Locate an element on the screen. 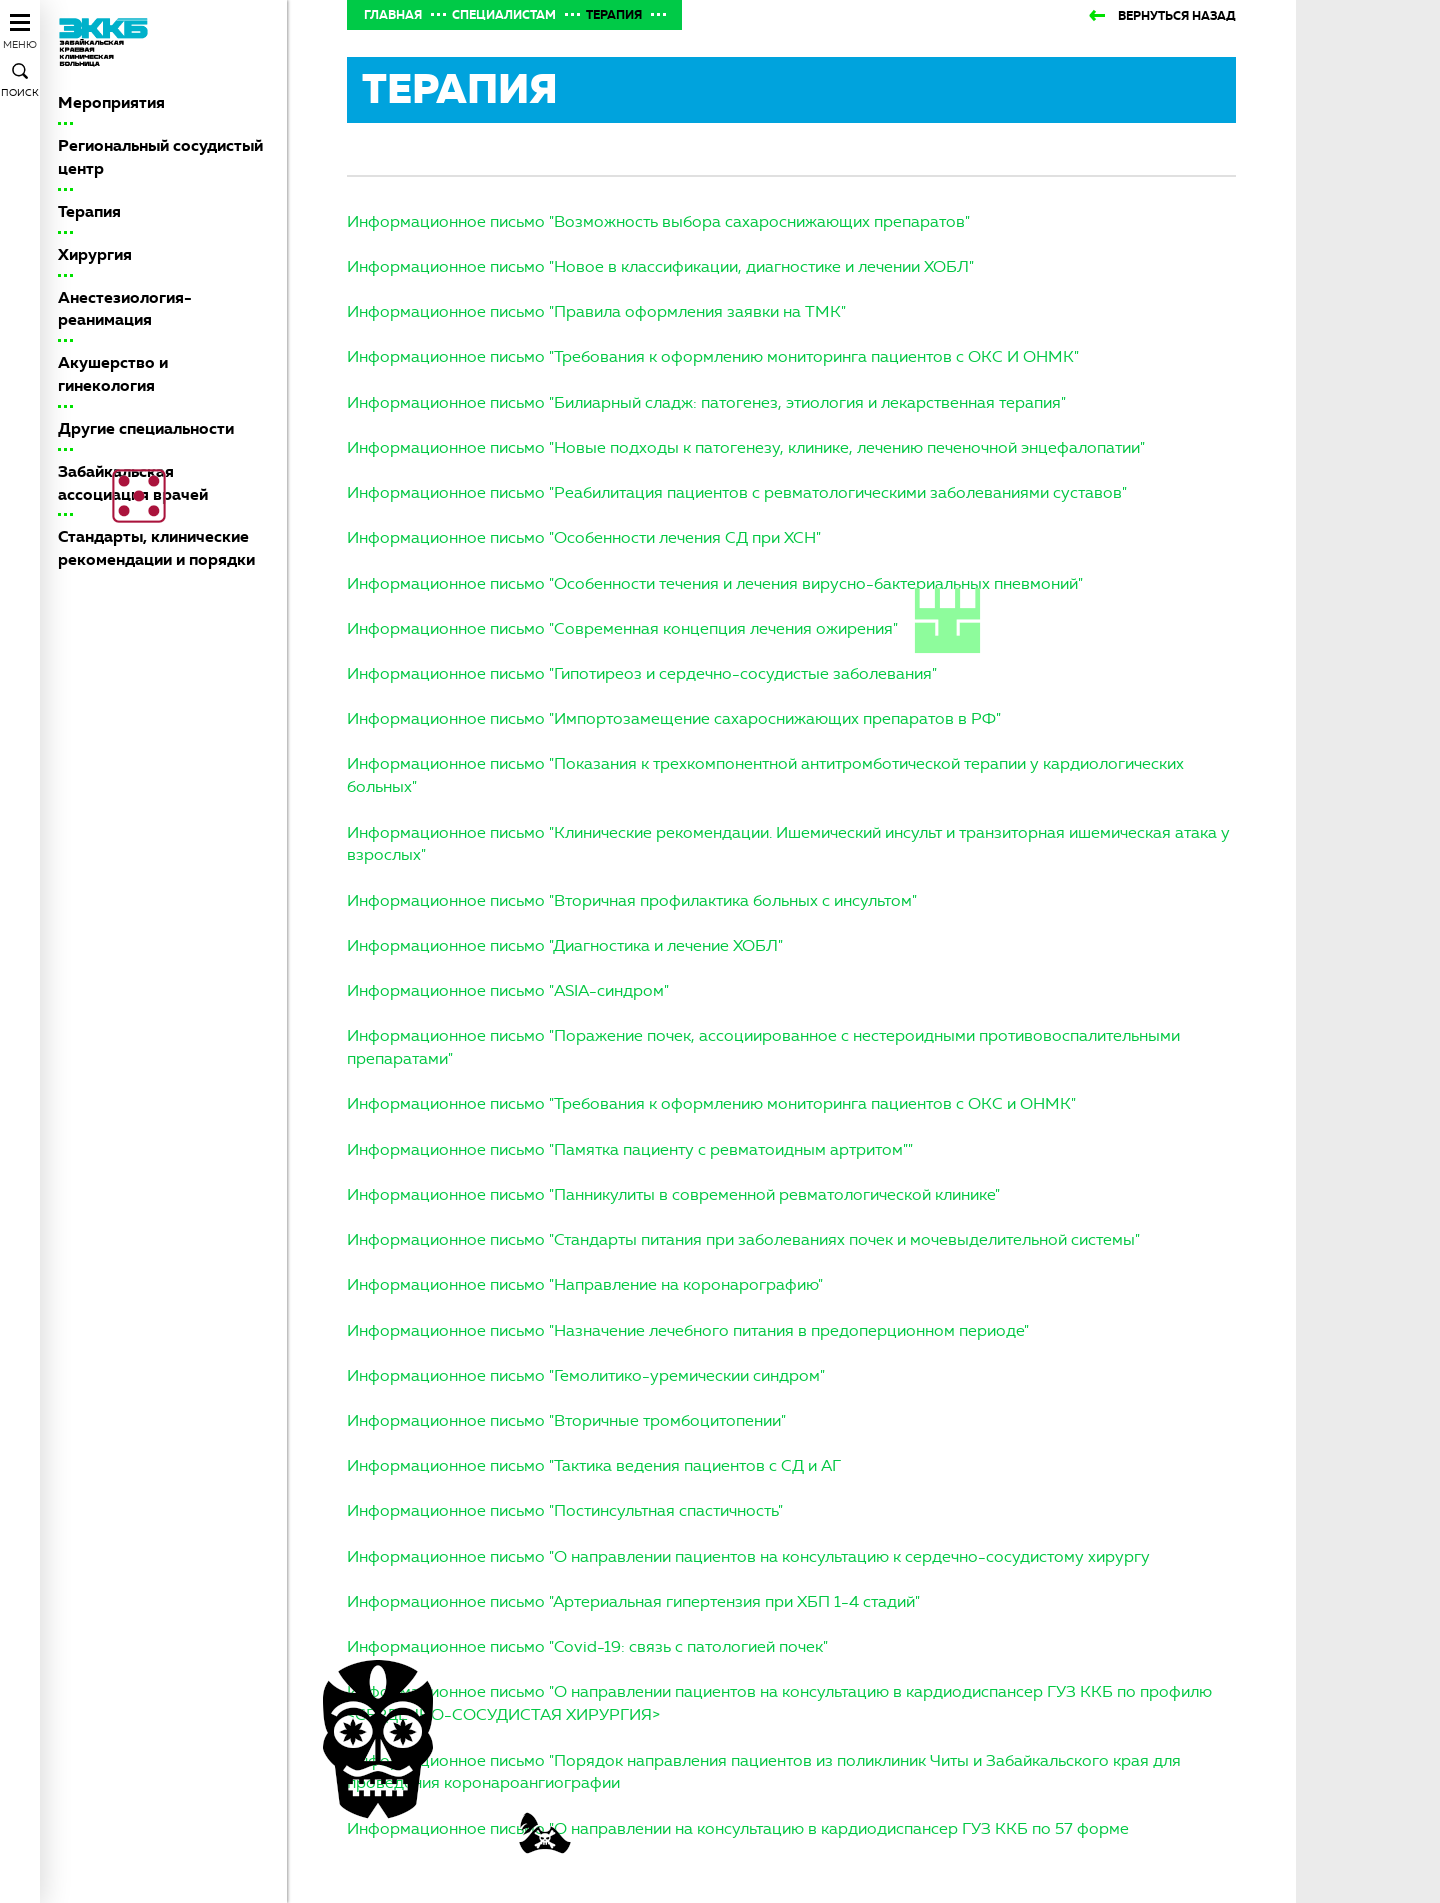 The image size is (1440, 1903). castle or fortress icon for strategy games is located at coordinates (947, 620).